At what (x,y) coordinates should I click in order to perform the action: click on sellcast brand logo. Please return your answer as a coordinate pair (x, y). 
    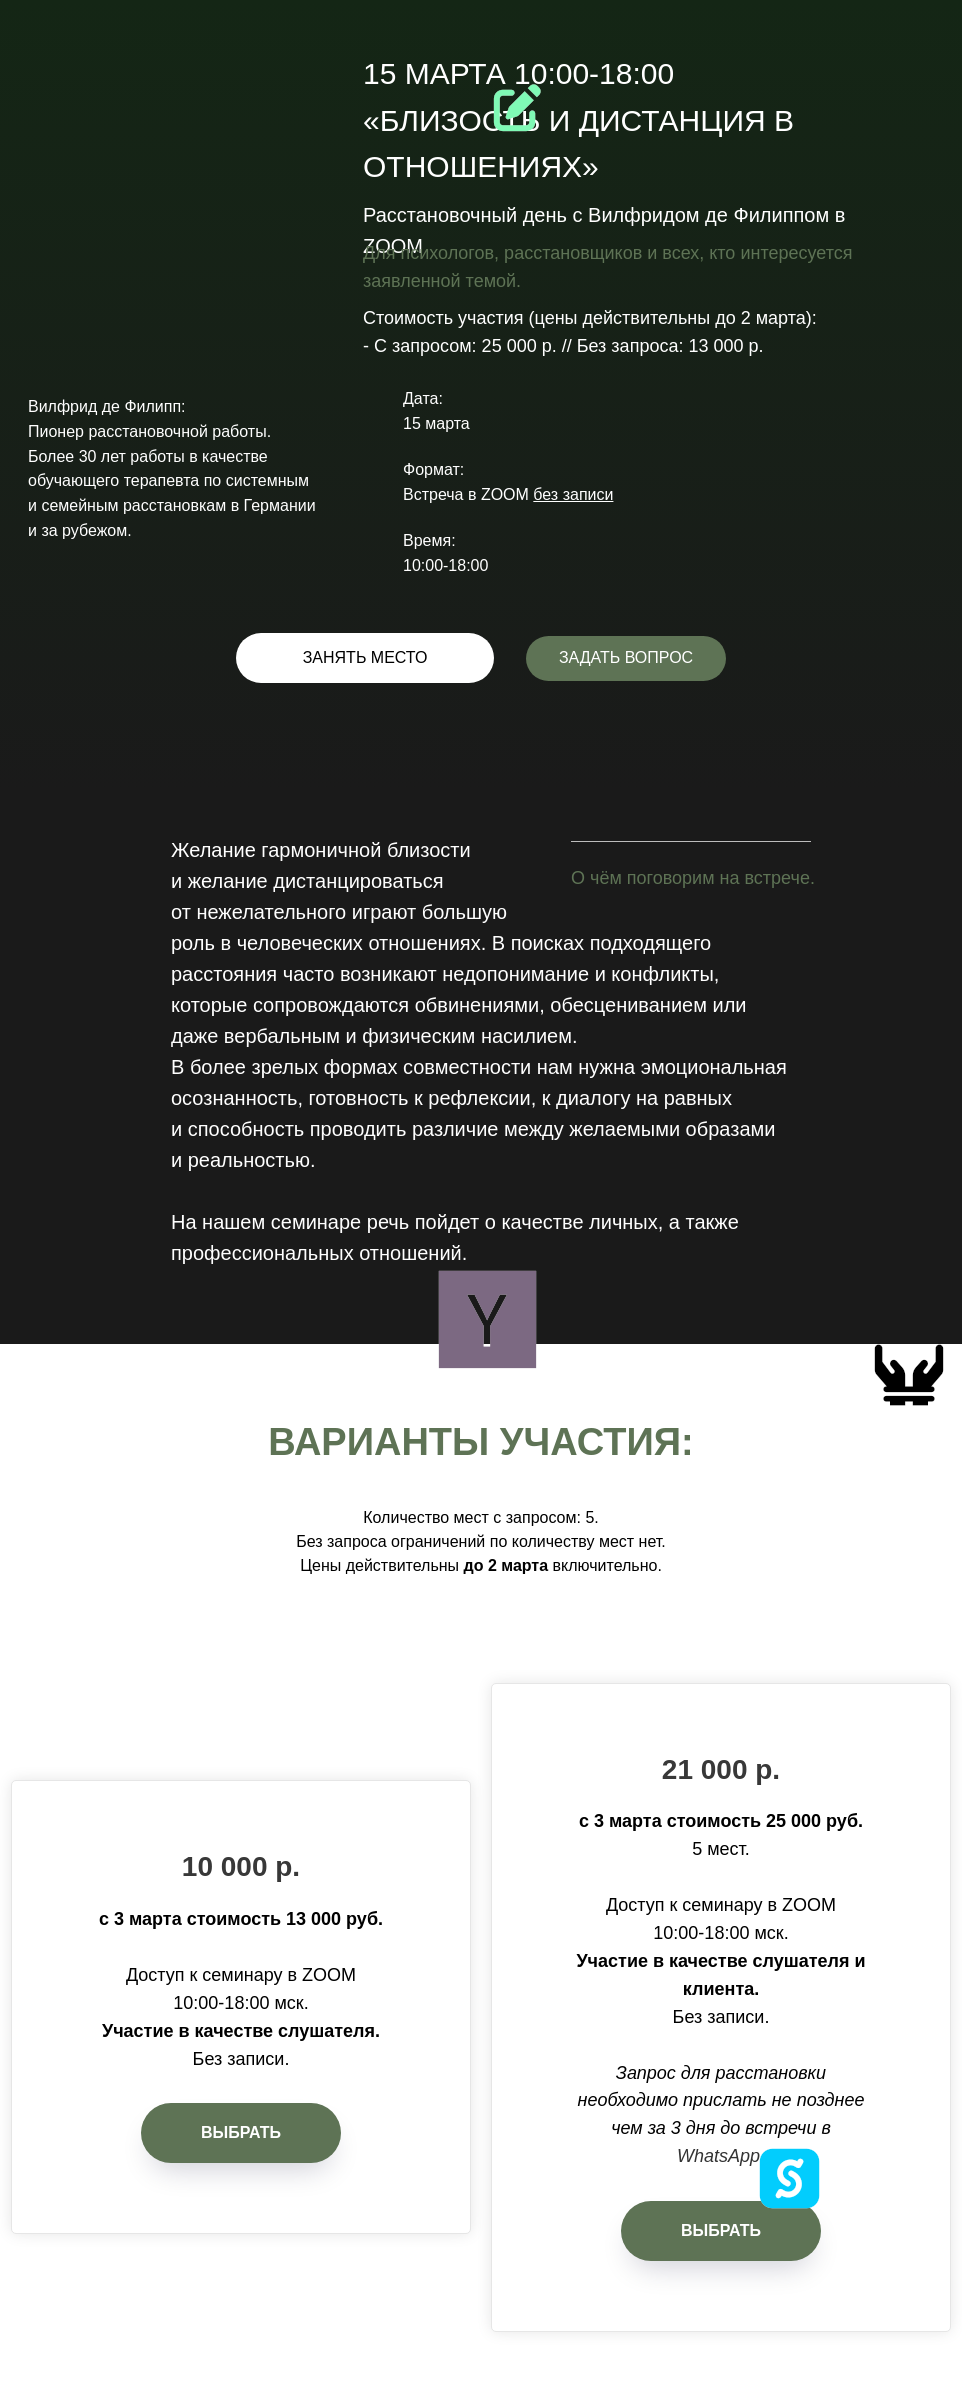
    Looking at the image, I should click on (789, 2178).